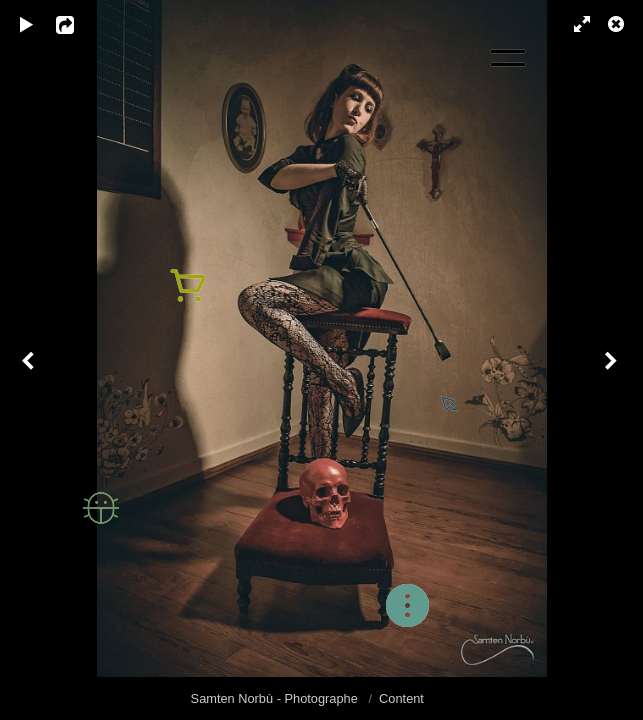  What do you see at coordinates (407, 605) in the screenshot?
I see `open more options menu` at bounding box center [407, 605].